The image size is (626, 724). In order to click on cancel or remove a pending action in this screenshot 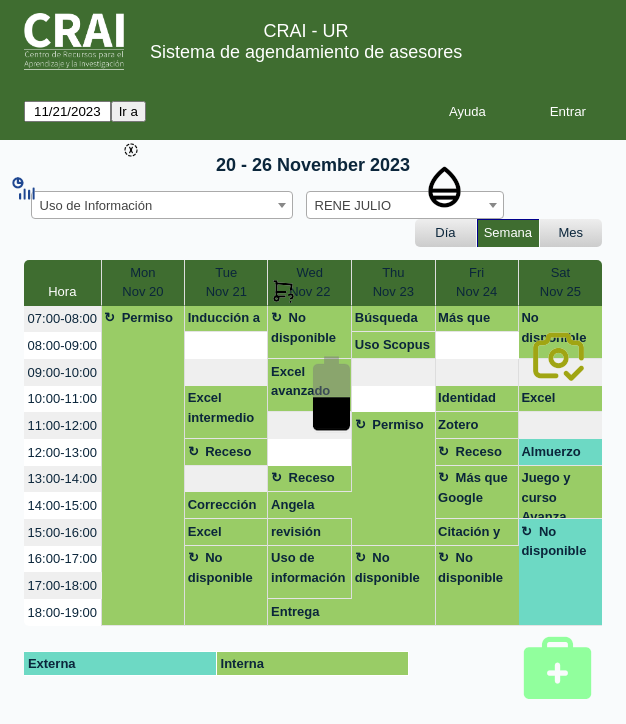, I will do `click(131, 150)`.